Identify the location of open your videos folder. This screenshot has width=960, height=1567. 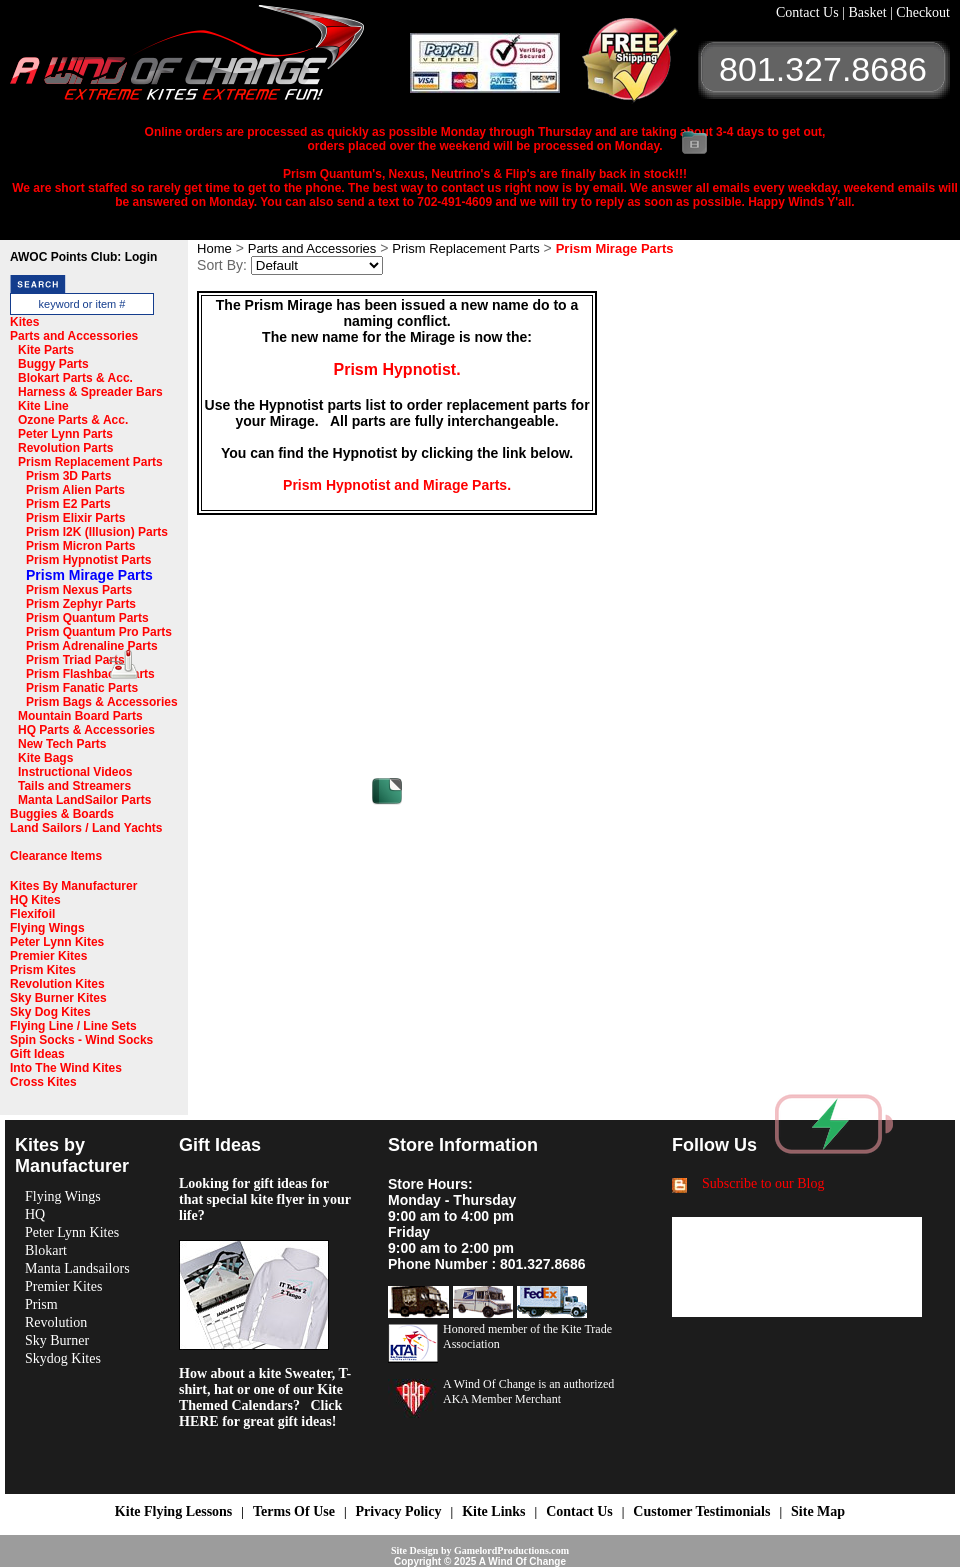
(694, 142).